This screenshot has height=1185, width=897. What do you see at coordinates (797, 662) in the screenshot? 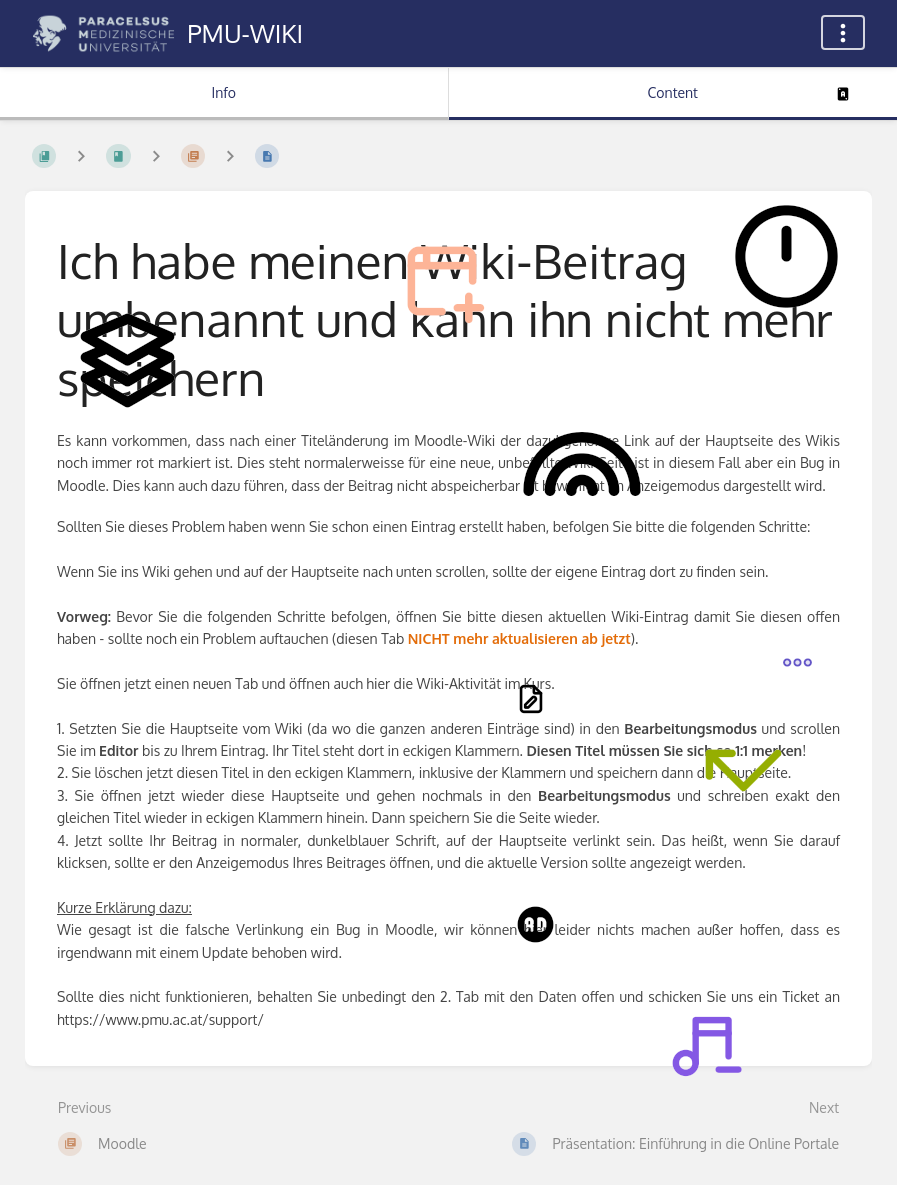
I see `open more options menu` at bounding box center [797, 662].